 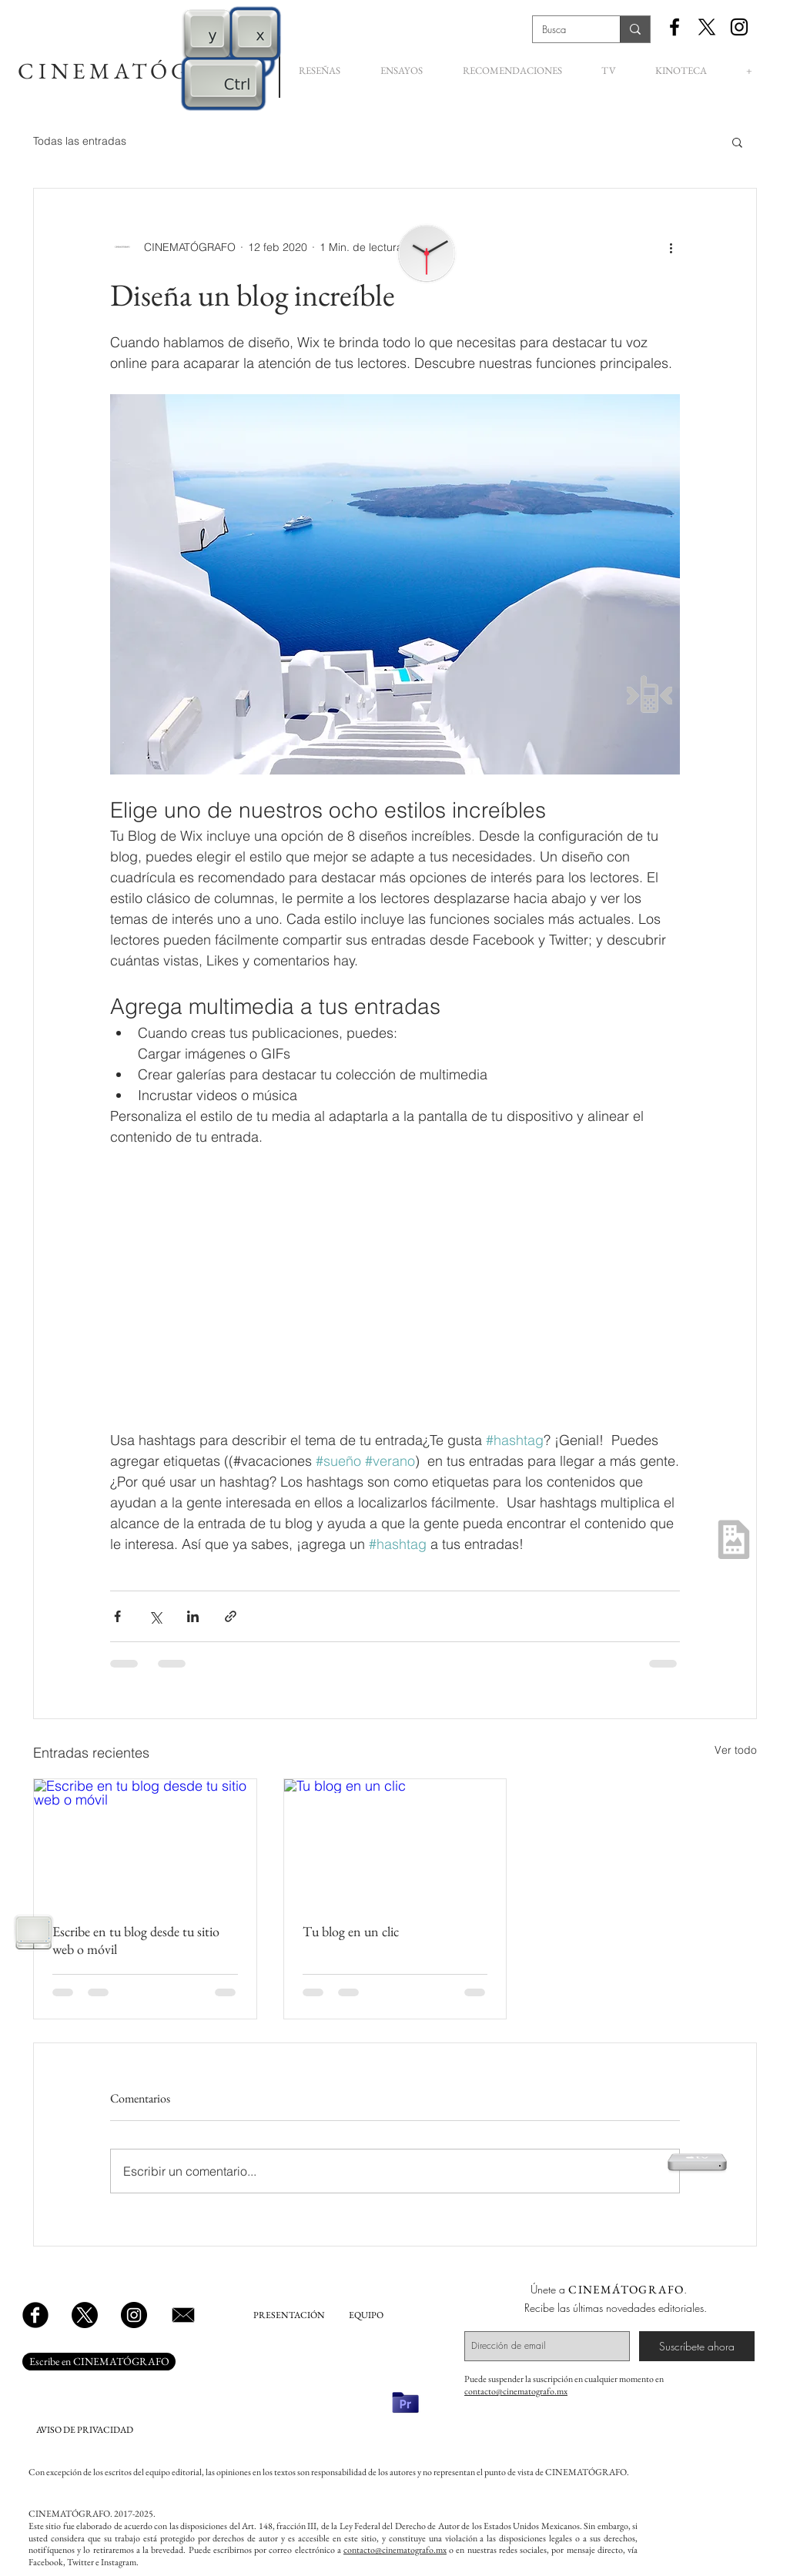 What do you see at coordinates (33, 1934) in the screenshot?
I see `touchpad input device settings` at bounding box center [33, 1934].